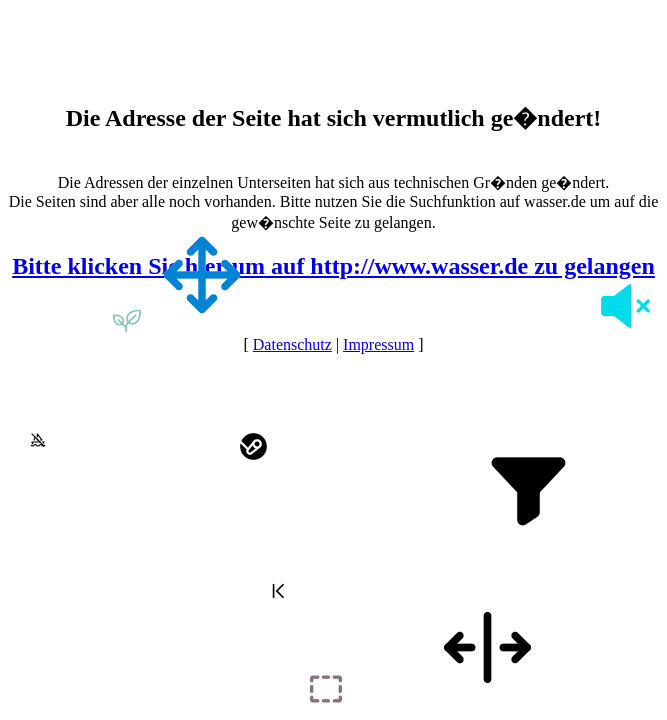 The width and height of the screenshot is (667, 720). Describe the element at coordinates (487, 647) in the screenshot. I see `expand or resize content horizontally` at that location.